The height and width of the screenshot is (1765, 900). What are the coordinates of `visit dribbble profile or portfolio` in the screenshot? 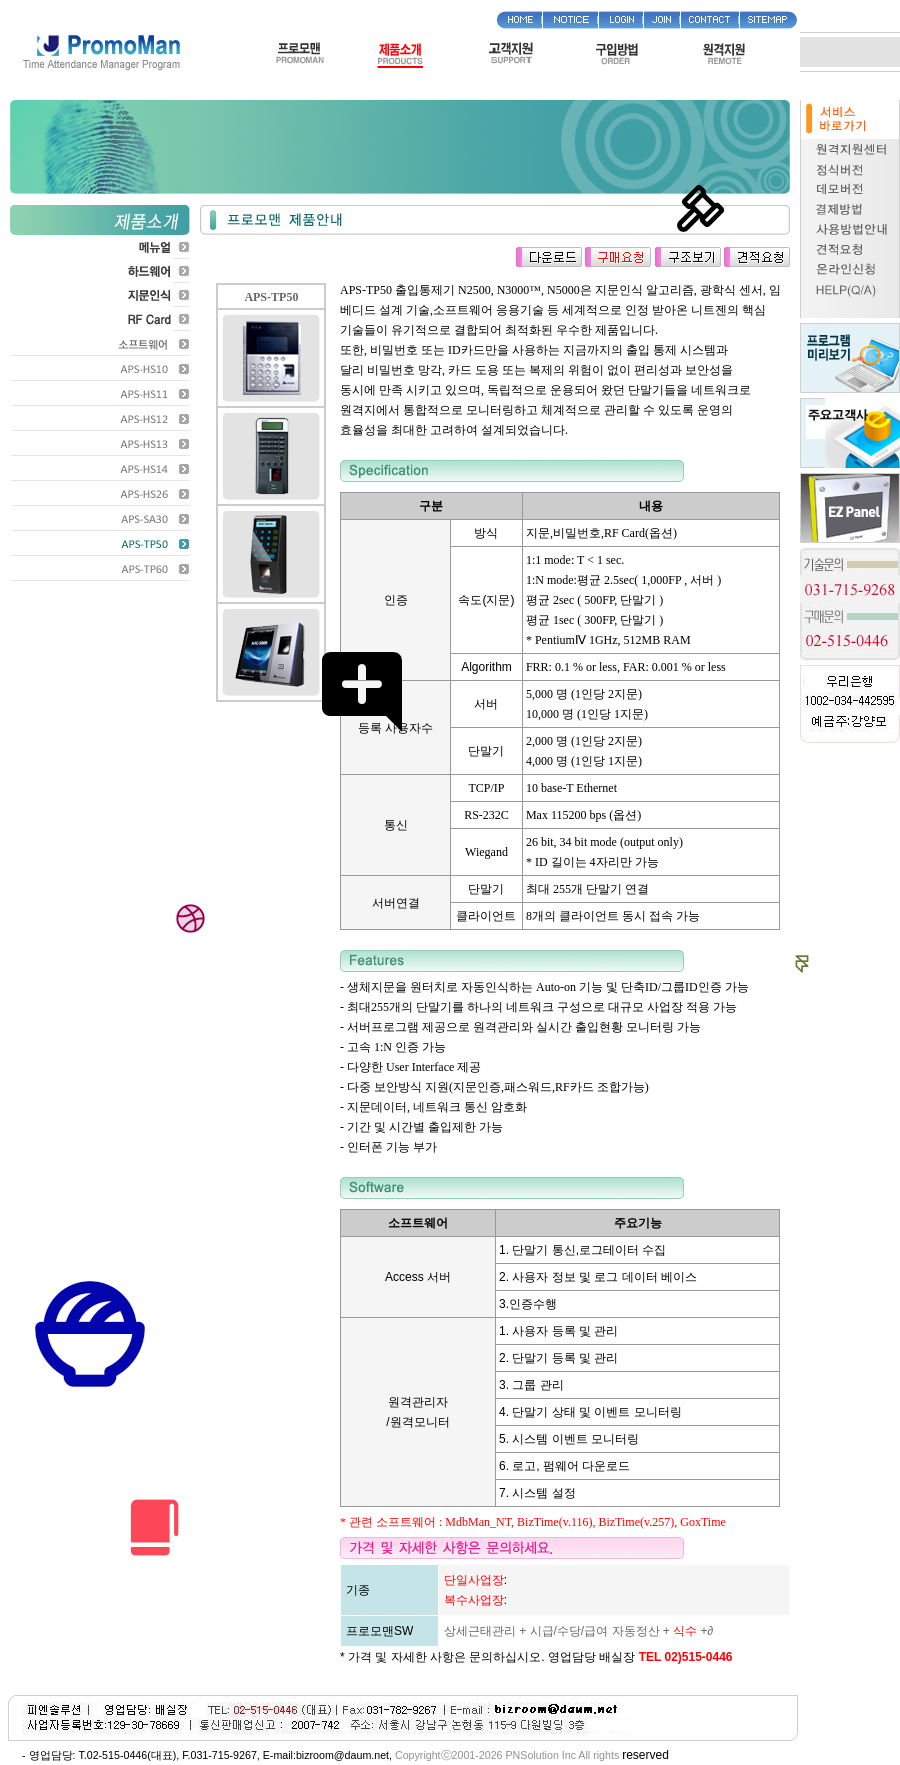 It's located at (190, 918).